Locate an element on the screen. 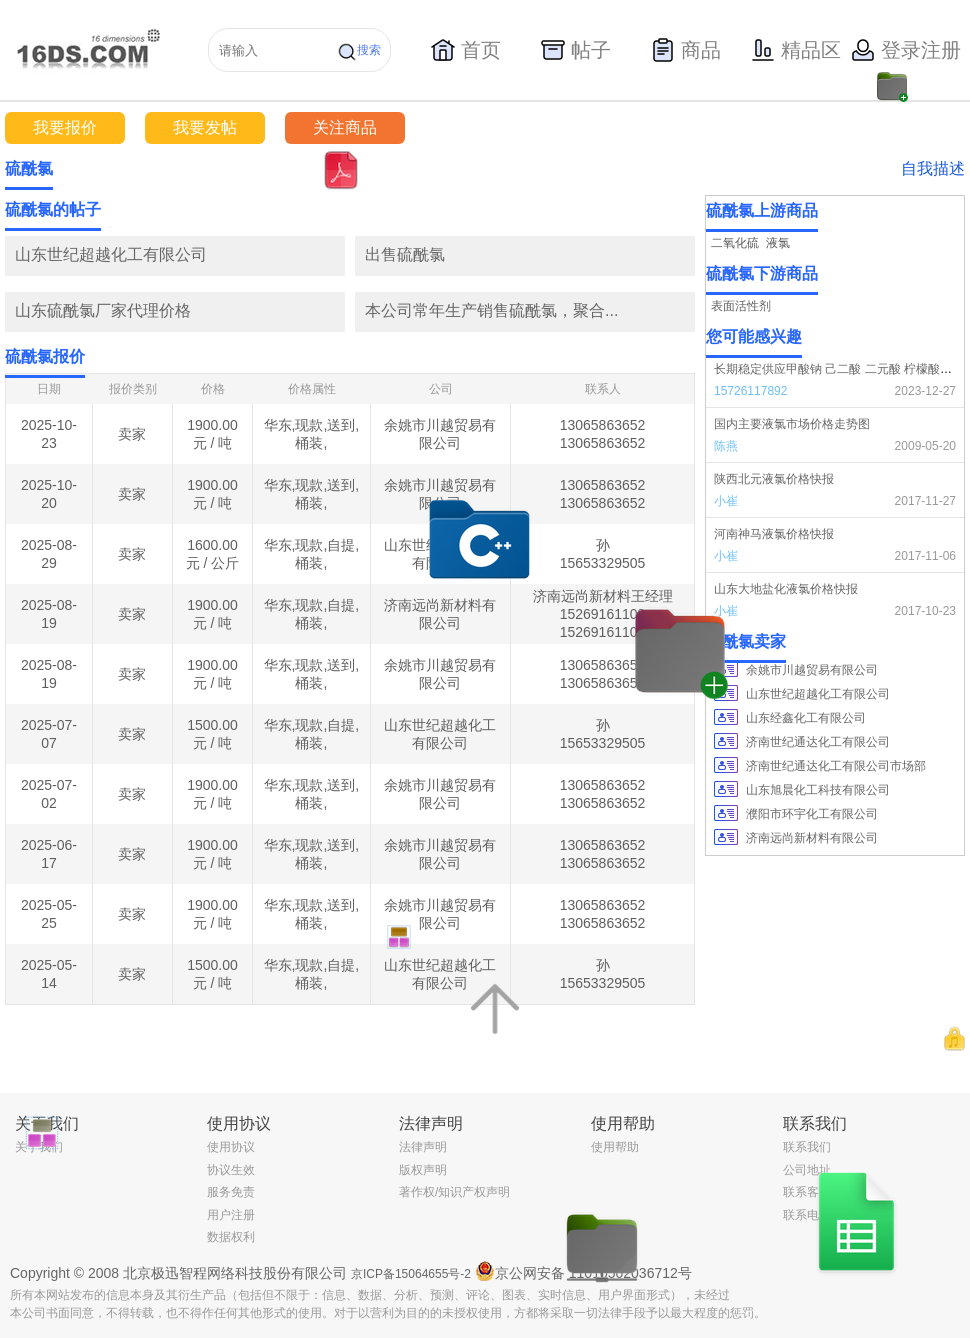 The image size is (970, 1338). open EarTag music tagging application is located at coordinates (954, 1038).